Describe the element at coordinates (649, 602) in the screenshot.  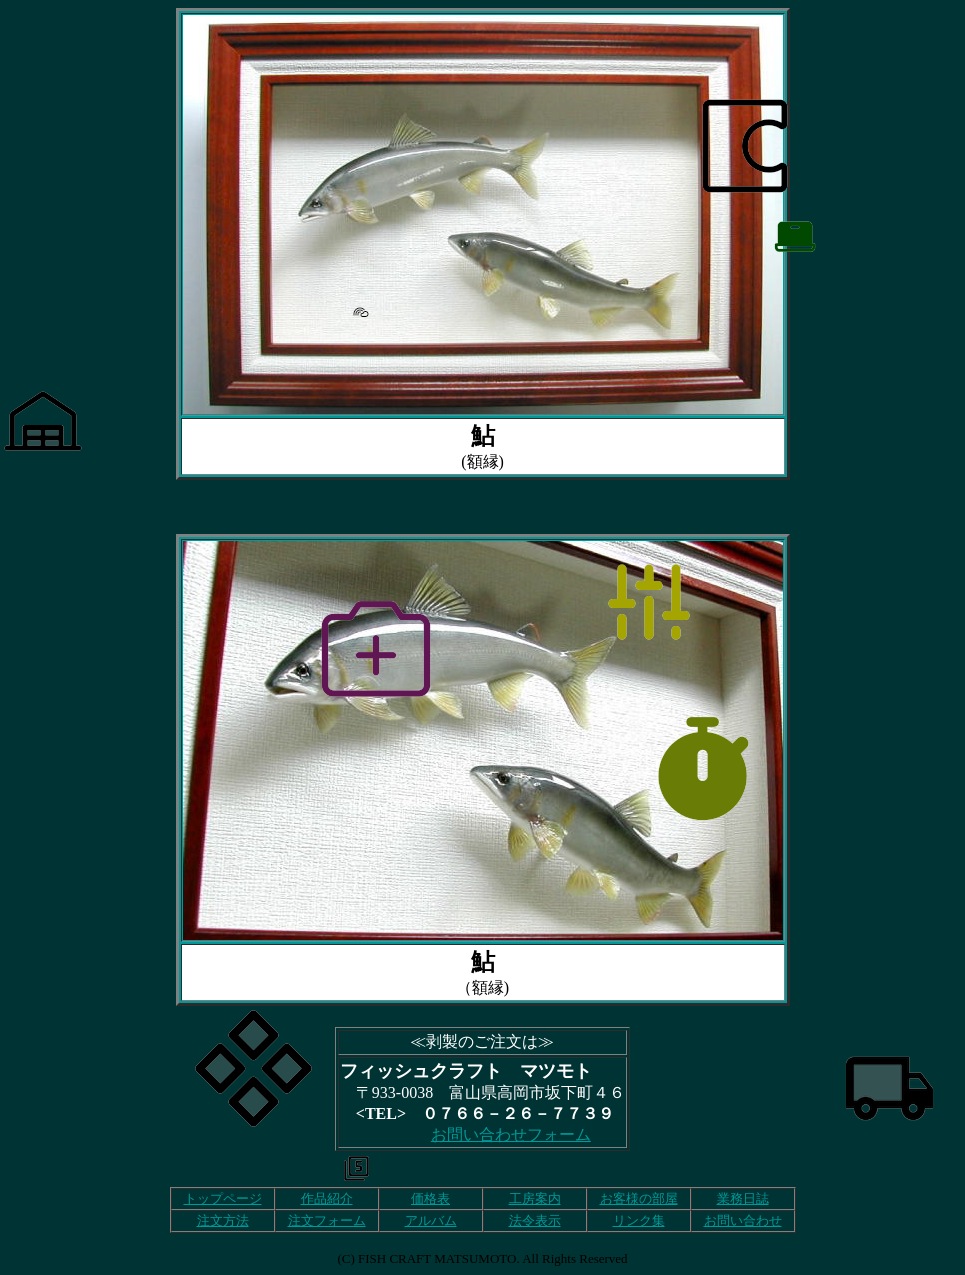
I see `adjust settings or preferences` at that location.